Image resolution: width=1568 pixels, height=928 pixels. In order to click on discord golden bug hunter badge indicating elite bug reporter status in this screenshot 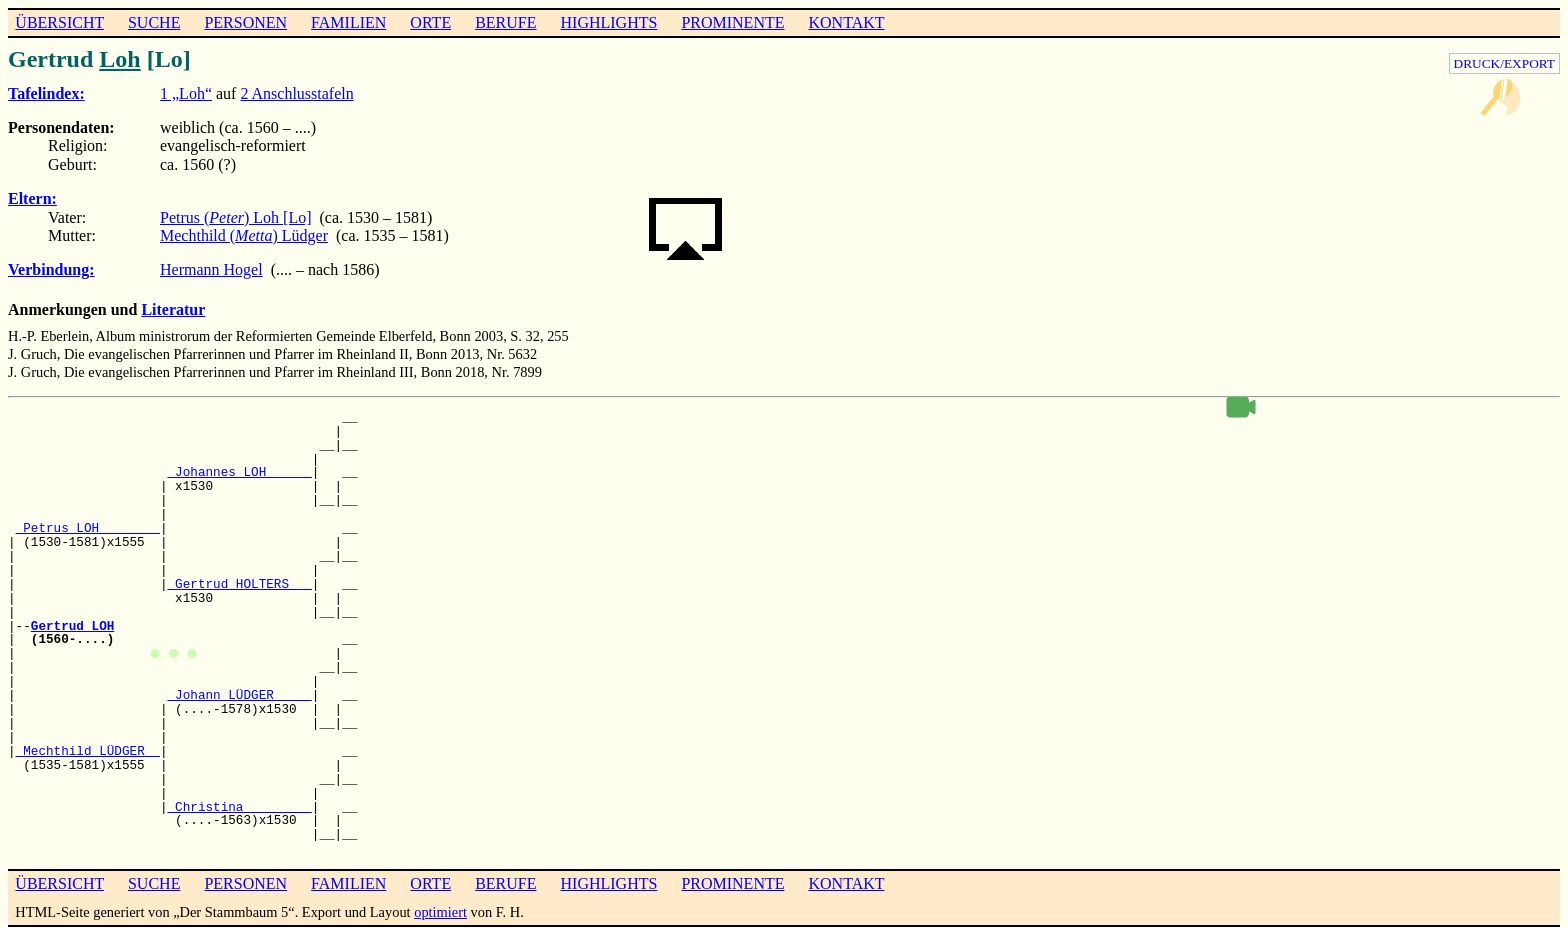, I will do `click(1501, 97)`.